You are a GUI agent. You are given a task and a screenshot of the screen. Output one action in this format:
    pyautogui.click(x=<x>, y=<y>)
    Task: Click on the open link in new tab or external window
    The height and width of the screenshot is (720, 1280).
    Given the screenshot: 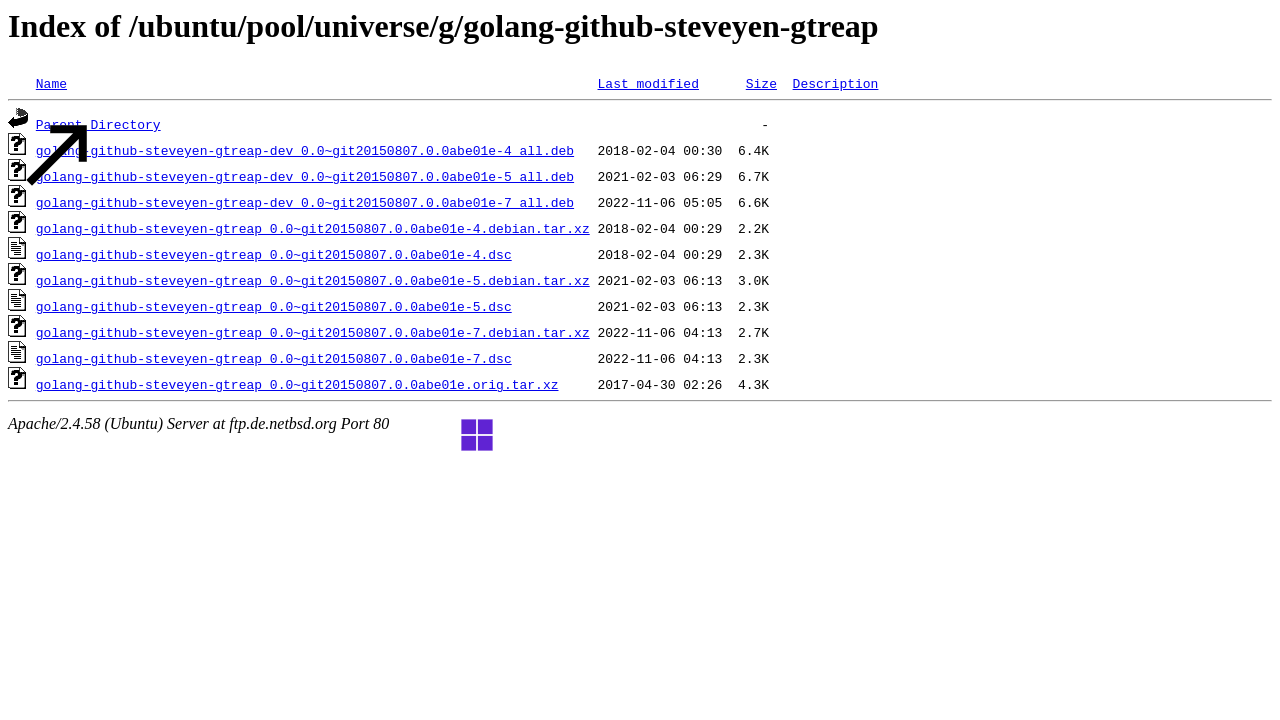 What is the action you would take?
    pyautogui.click(x=58, y=154)
    